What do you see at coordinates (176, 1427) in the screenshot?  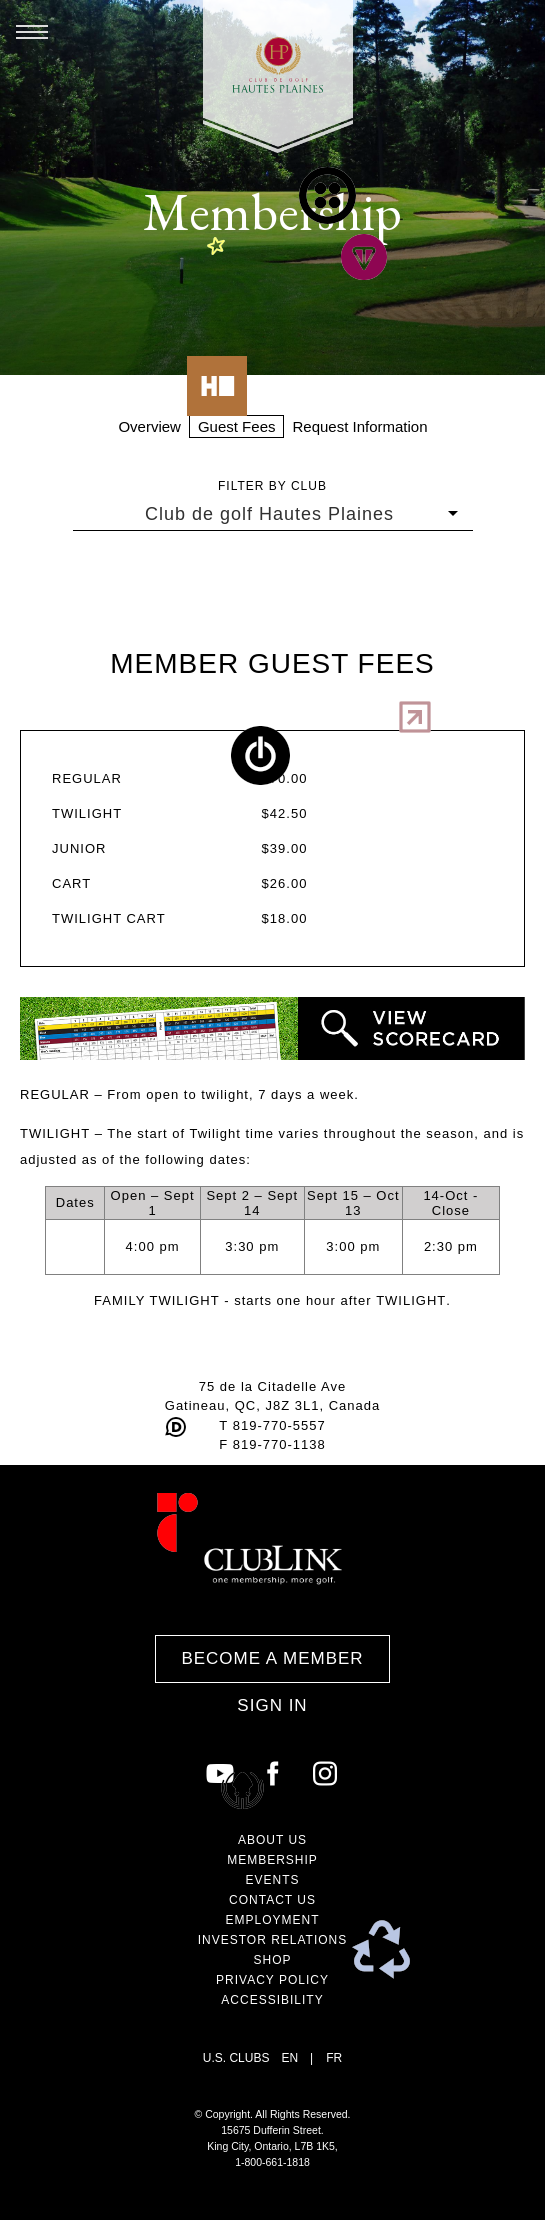 I see `open Disqus comments section` at bounding box center [176, 1427].